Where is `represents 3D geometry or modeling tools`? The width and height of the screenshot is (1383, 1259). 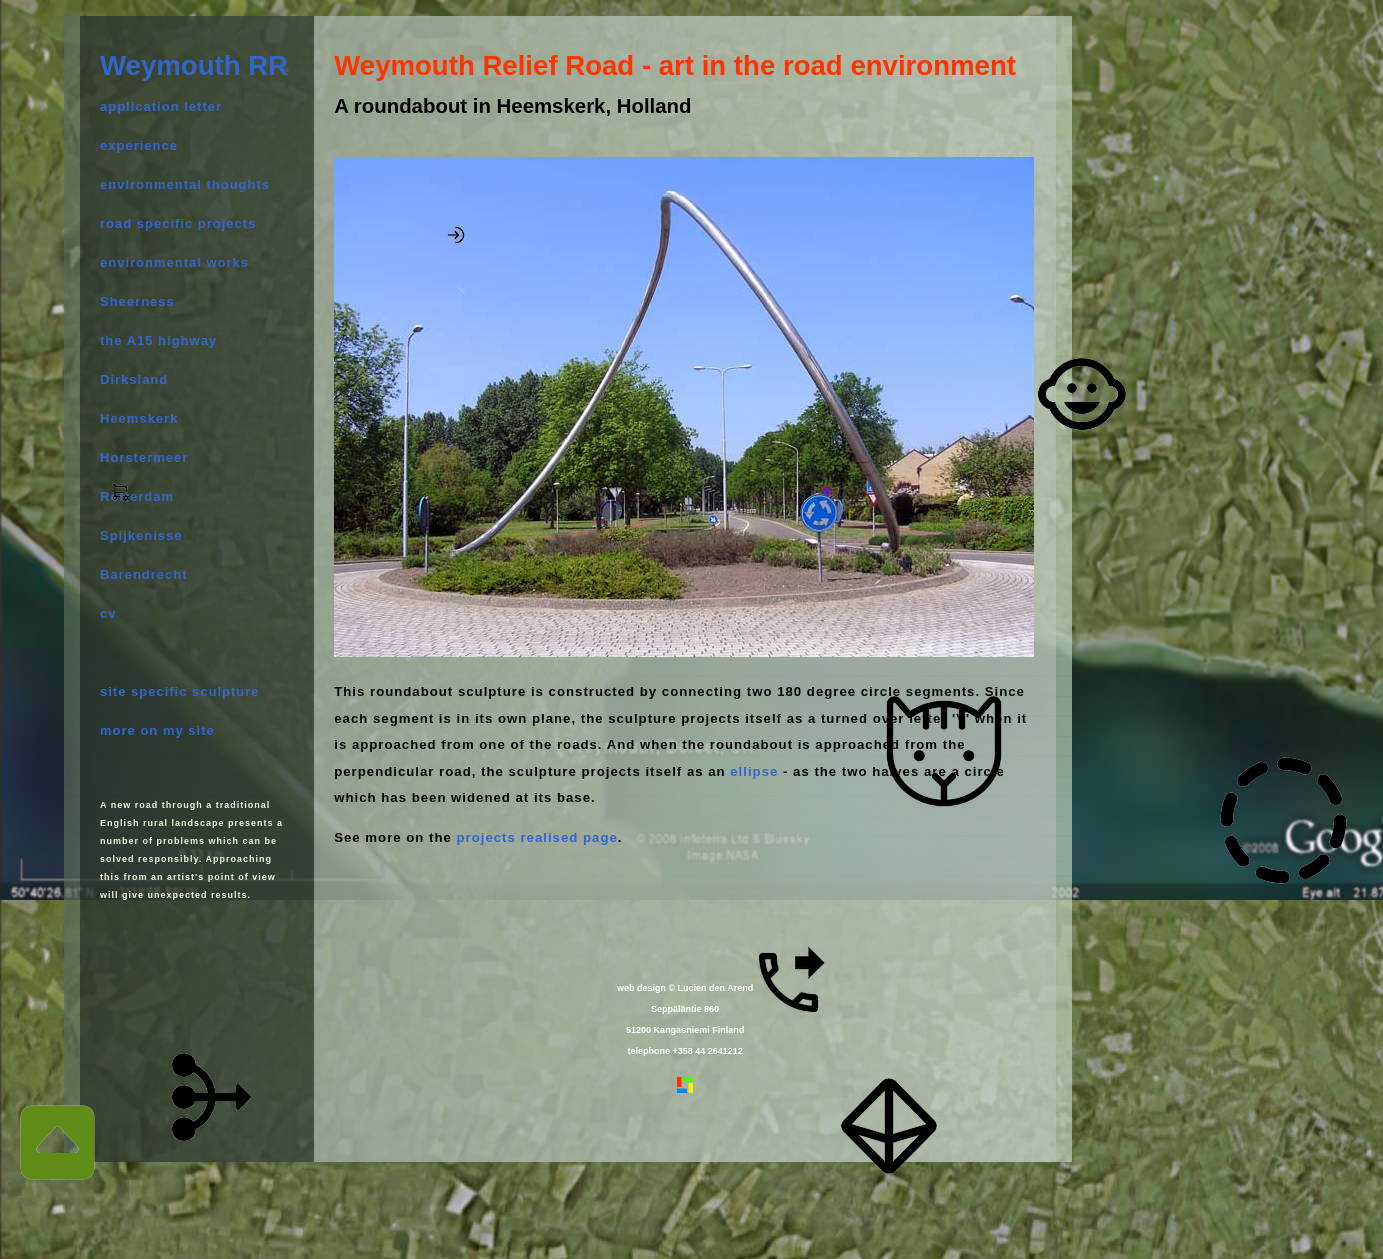
represents 3D geometry or modeling tools is located at coordinates (889, 1126).